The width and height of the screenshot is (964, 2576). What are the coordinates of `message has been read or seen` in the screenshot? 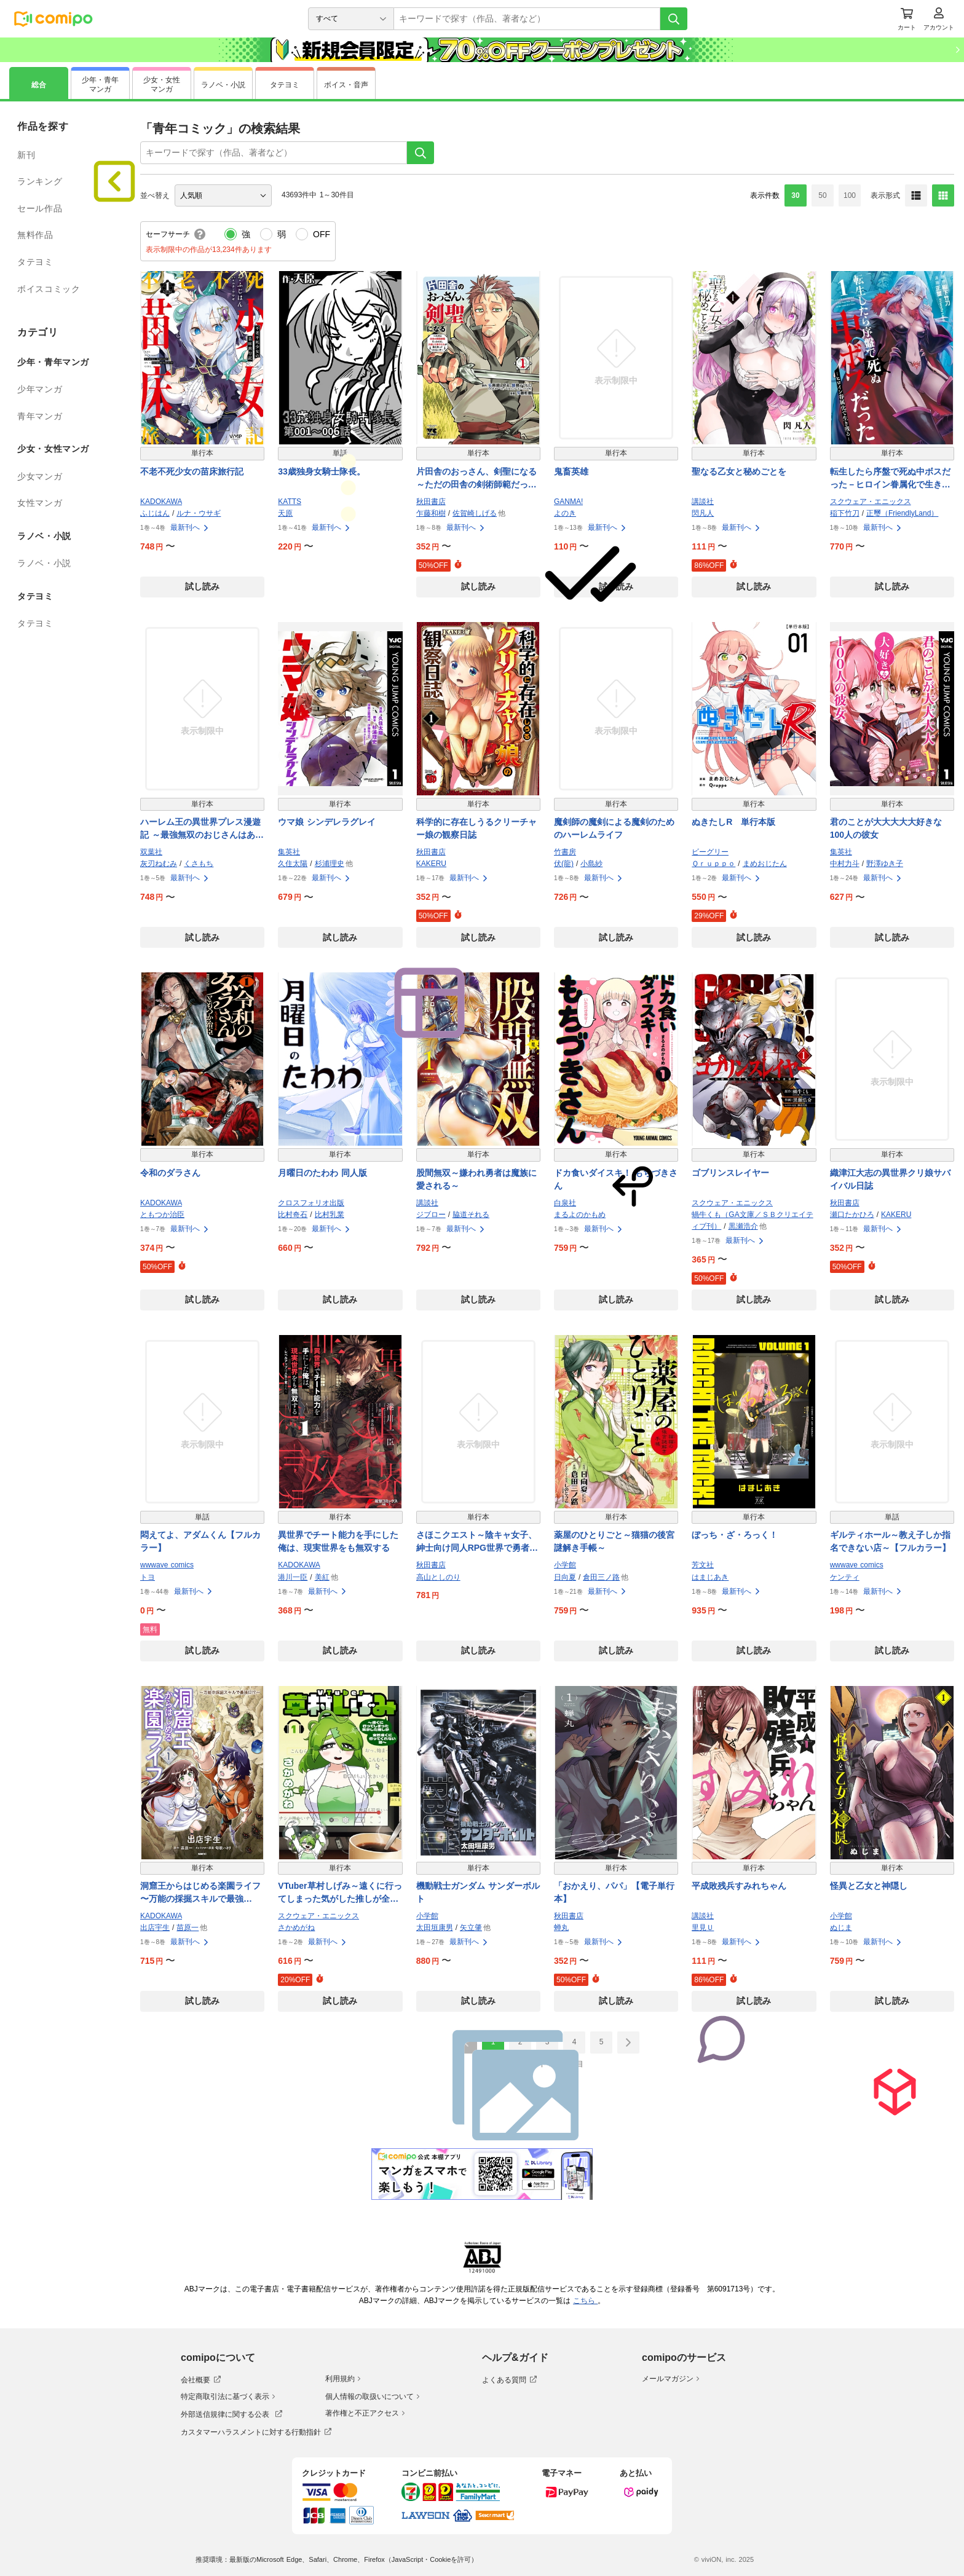 It's located at (590, 575).